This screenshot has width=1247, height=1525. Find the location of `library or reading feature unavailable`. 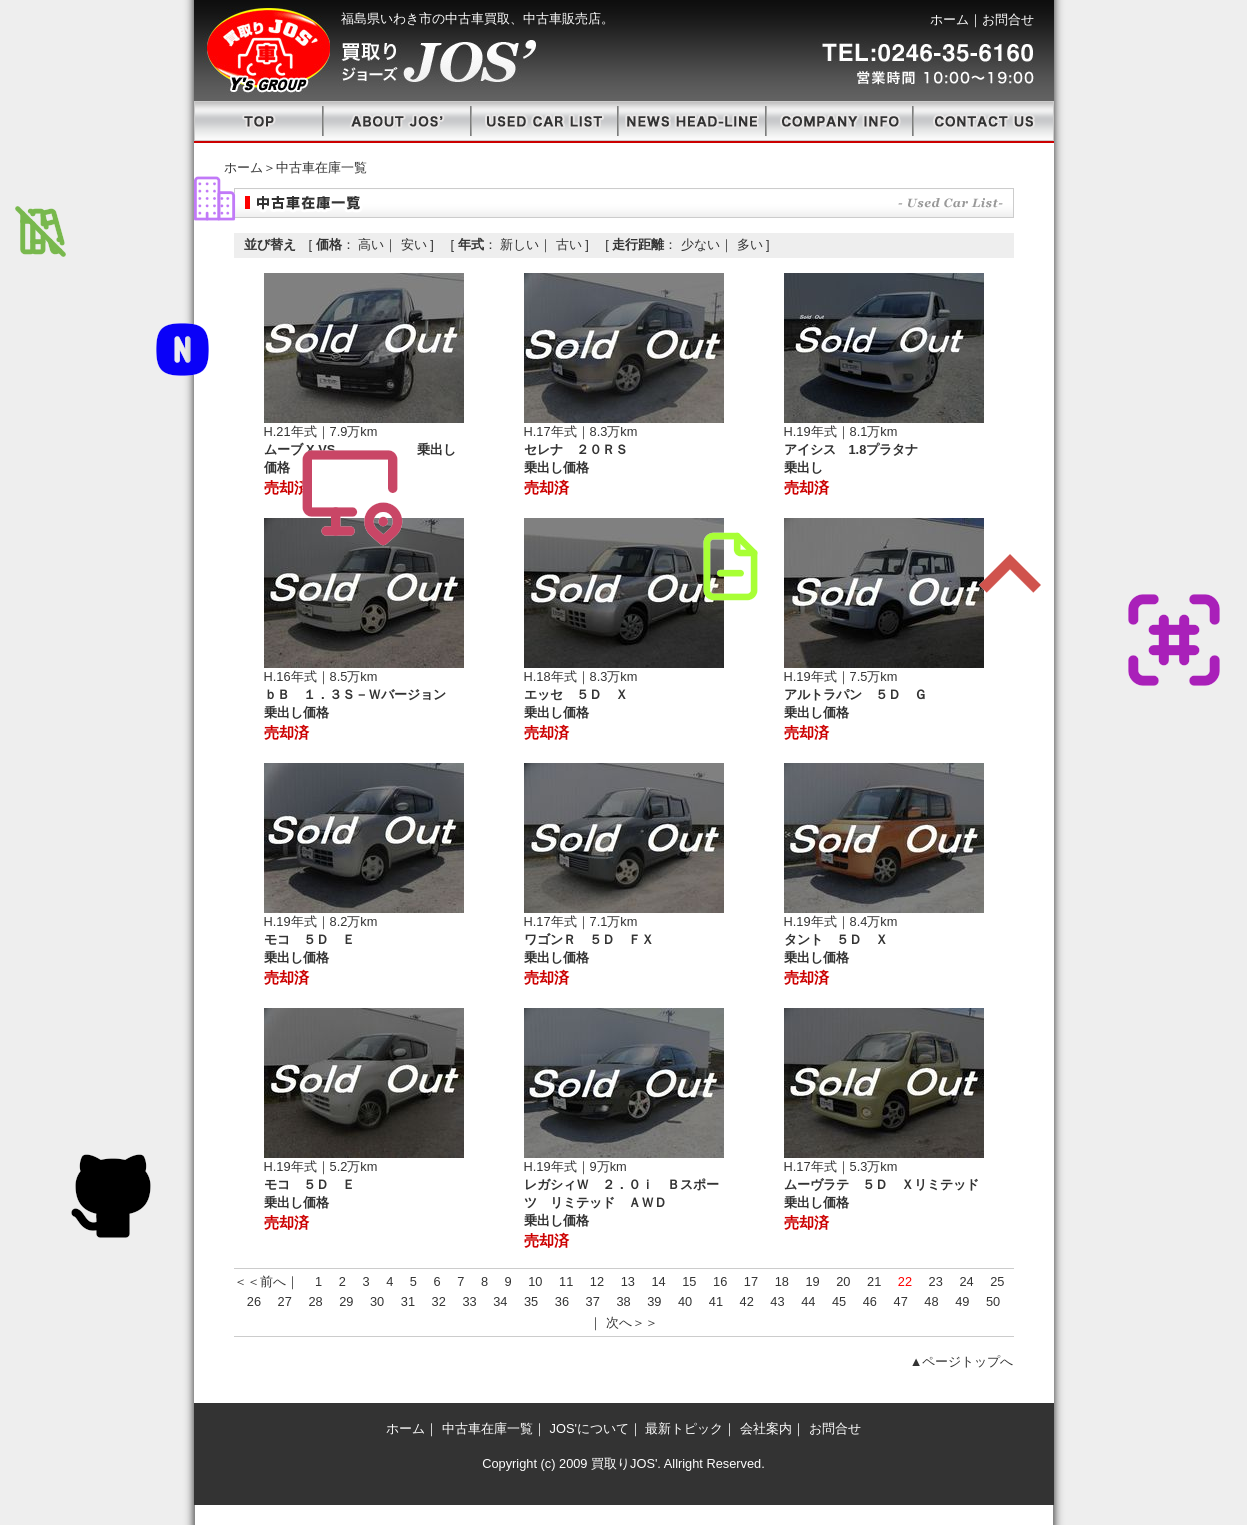

library or reading feature unavailable is located at coordinates (40, 231).